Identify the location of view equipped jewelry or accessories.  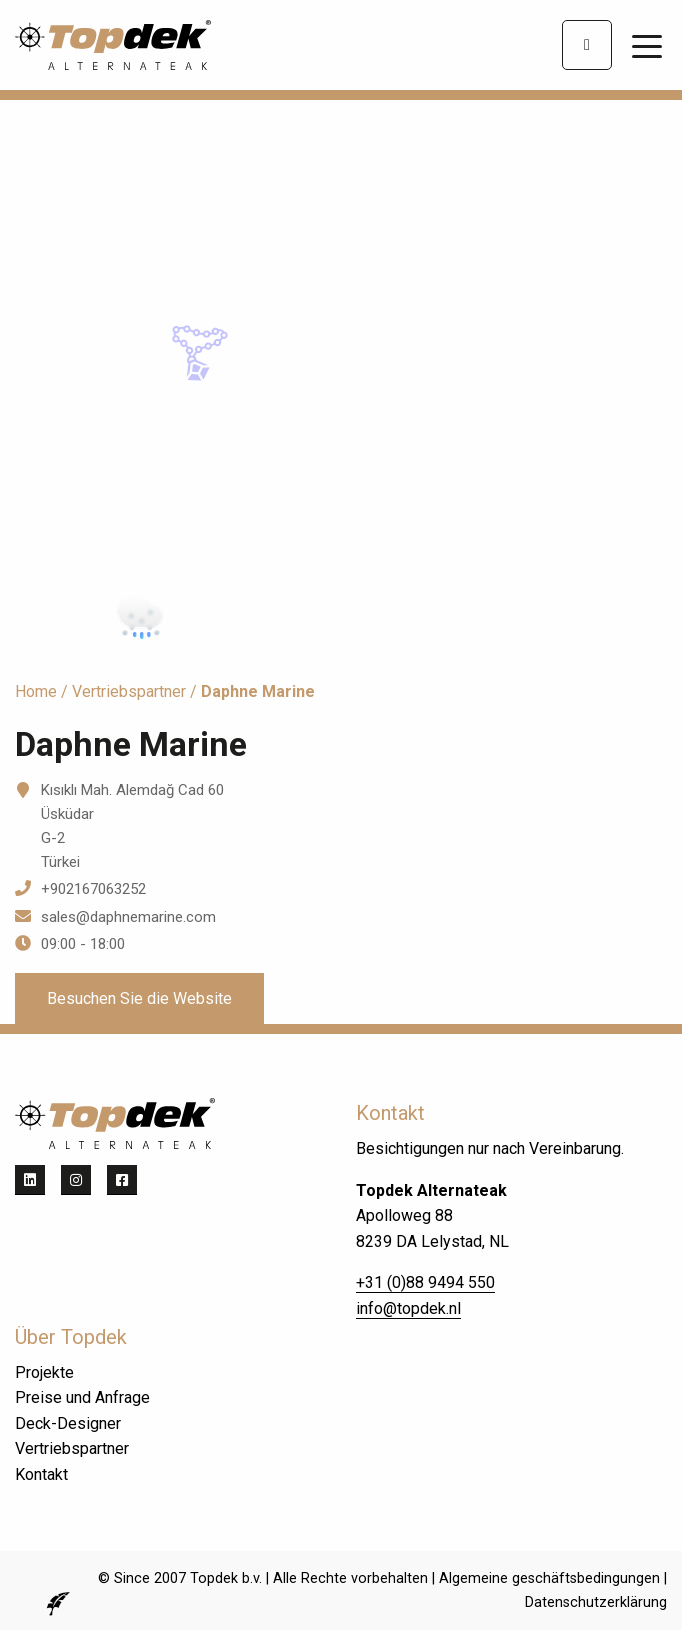
(200, 353).